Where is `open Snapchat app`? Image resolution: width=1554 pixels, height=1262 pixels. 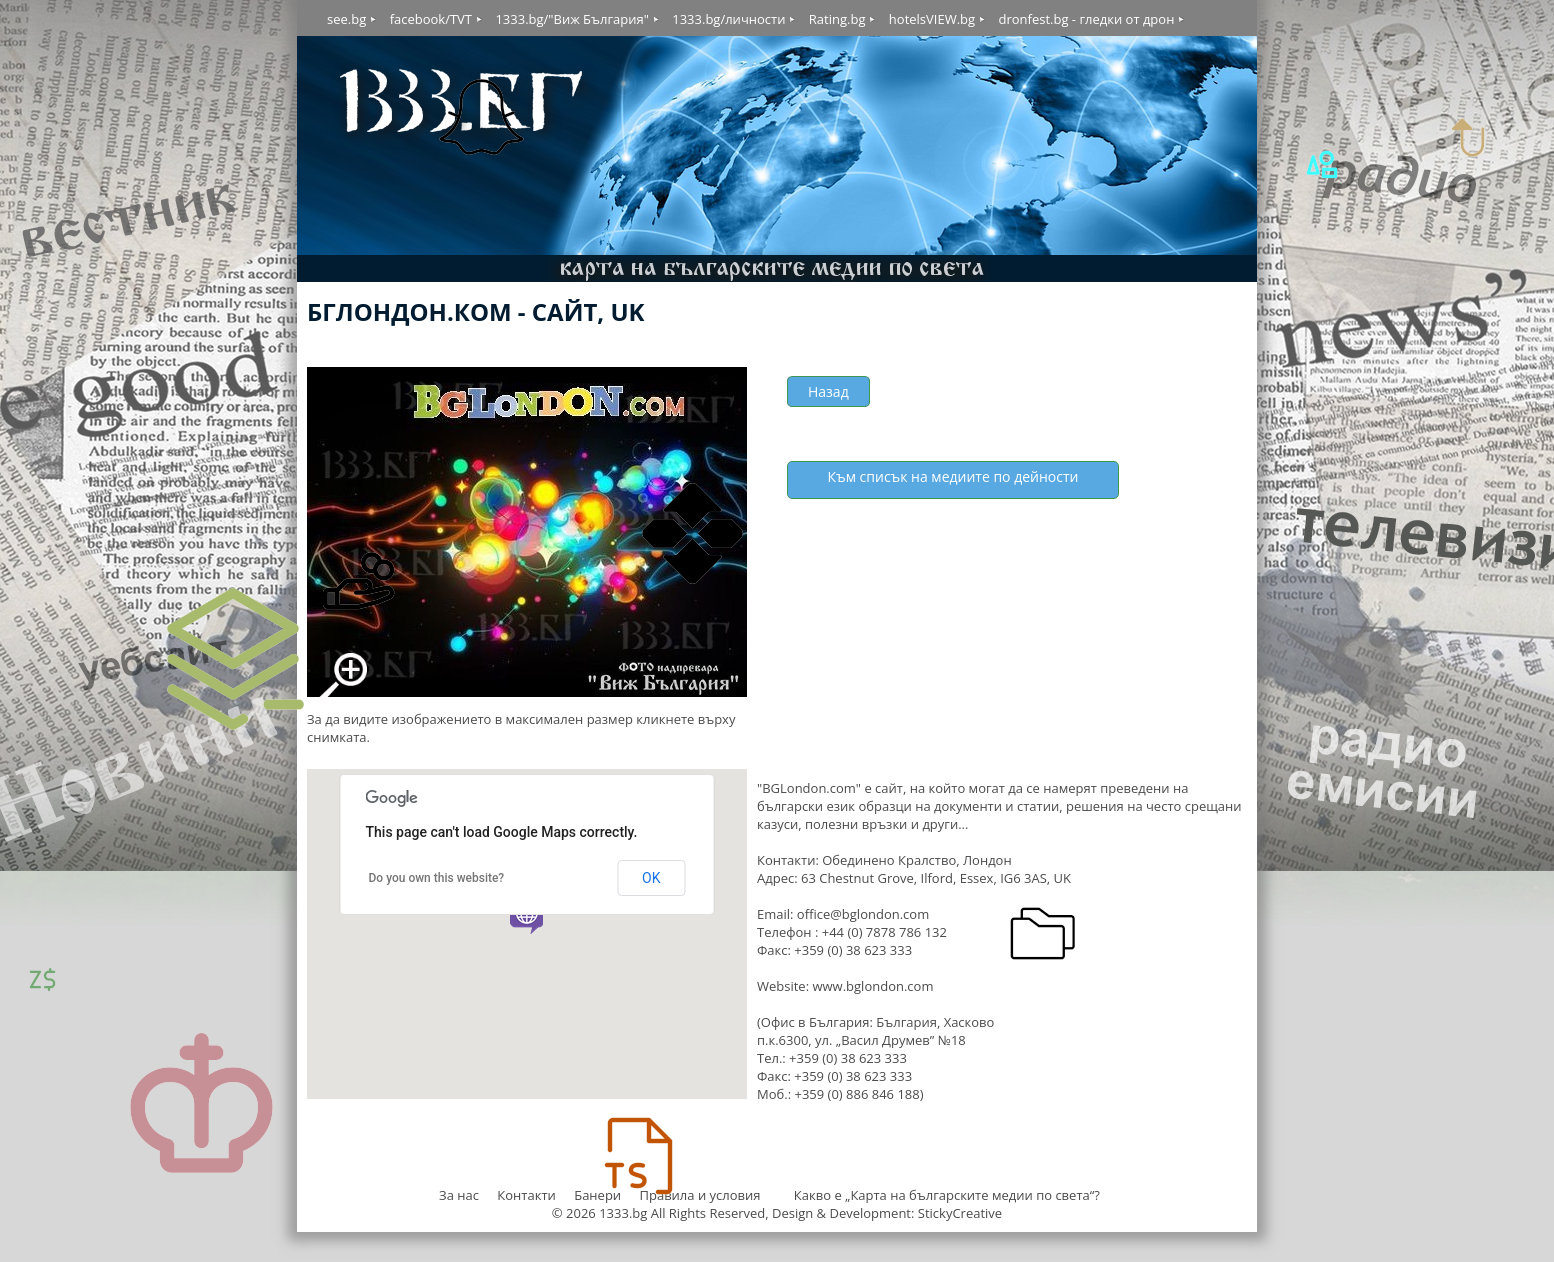 open Snapchat app is located at coordinates (481, 118).